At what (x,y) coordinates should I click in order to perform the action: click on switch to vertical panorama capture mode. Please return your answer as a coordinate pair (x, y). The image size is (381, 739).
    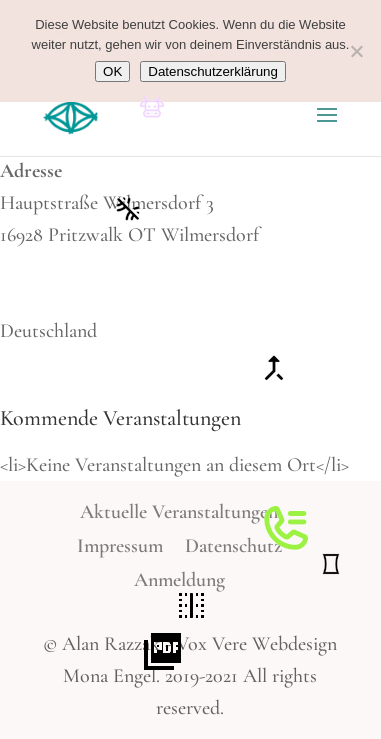
    Looking at the image, I should click on (331, 564).